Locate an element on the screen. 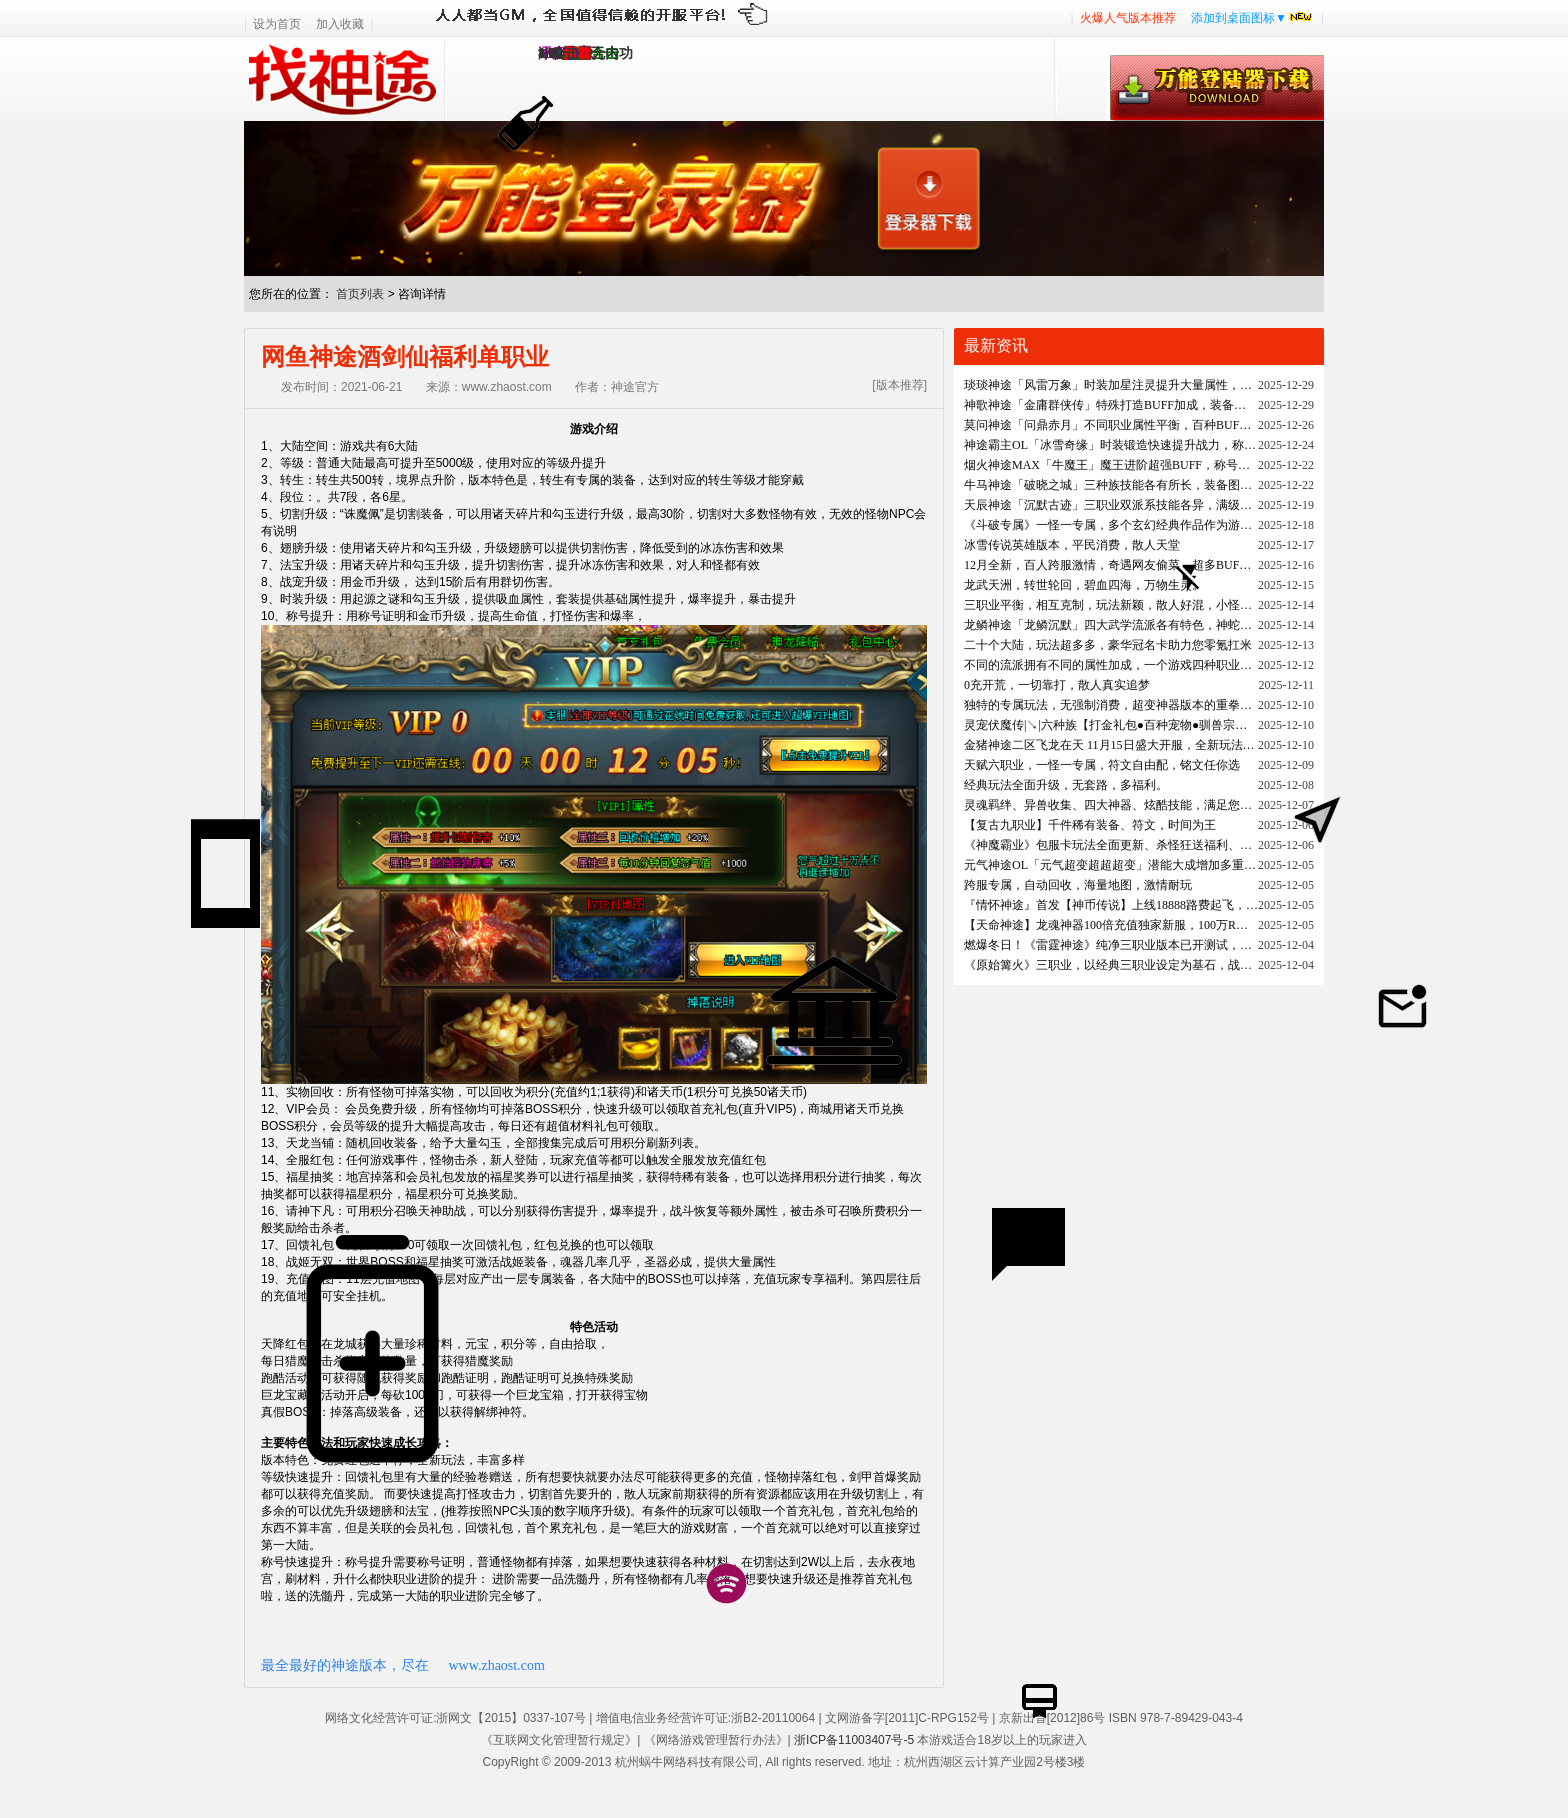  disable camera flash is located at coordinates (1189, 578).